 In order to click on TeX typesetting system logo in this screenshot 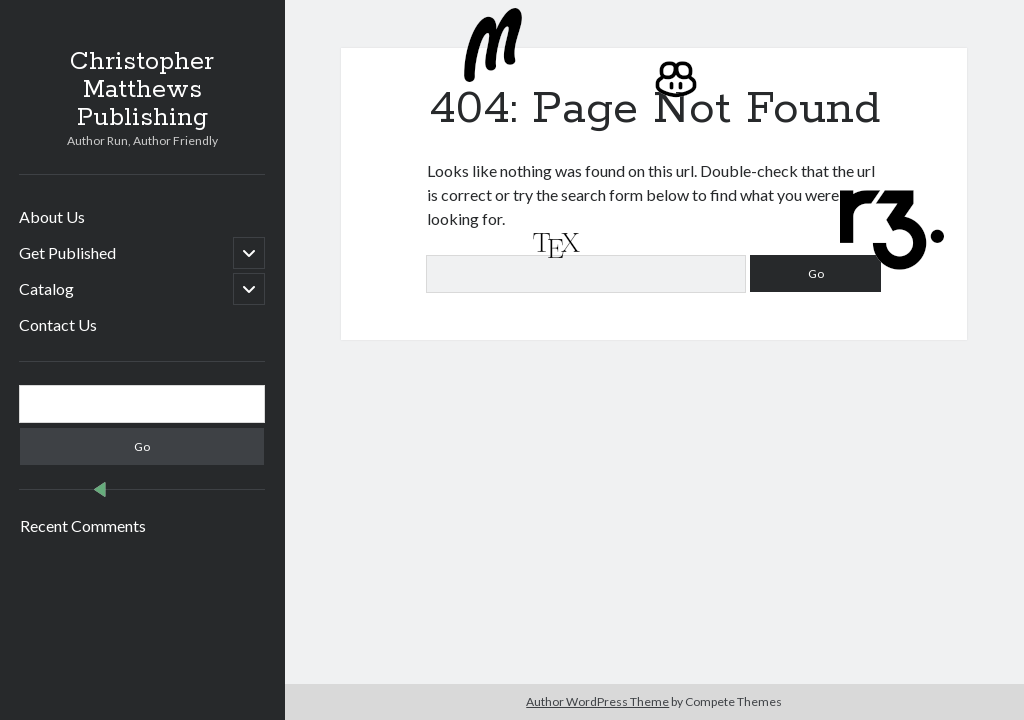, I will do `click(556, 245)`.